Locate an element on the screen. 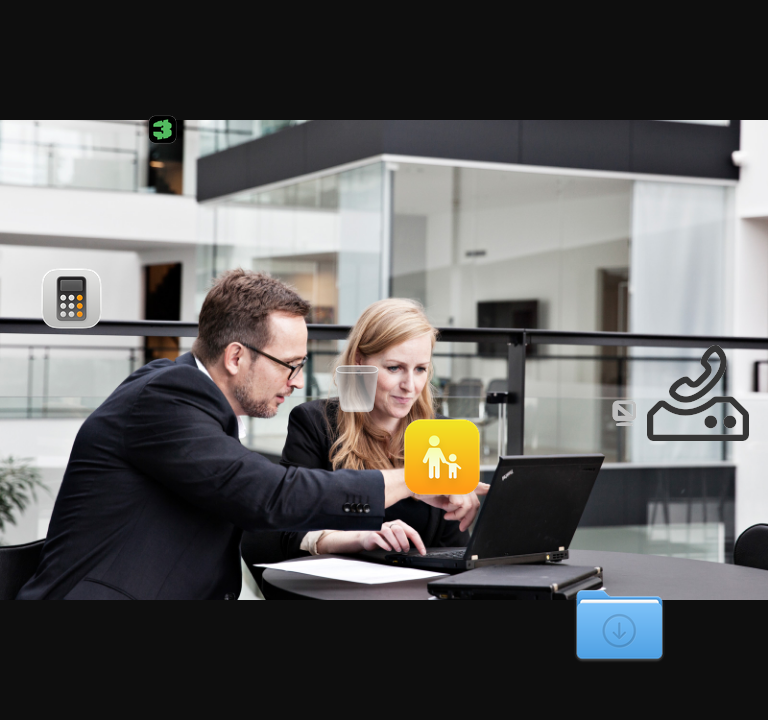 This screenshot has width=768, height=720. open parental controls settings is located at coordinates (442, 457).